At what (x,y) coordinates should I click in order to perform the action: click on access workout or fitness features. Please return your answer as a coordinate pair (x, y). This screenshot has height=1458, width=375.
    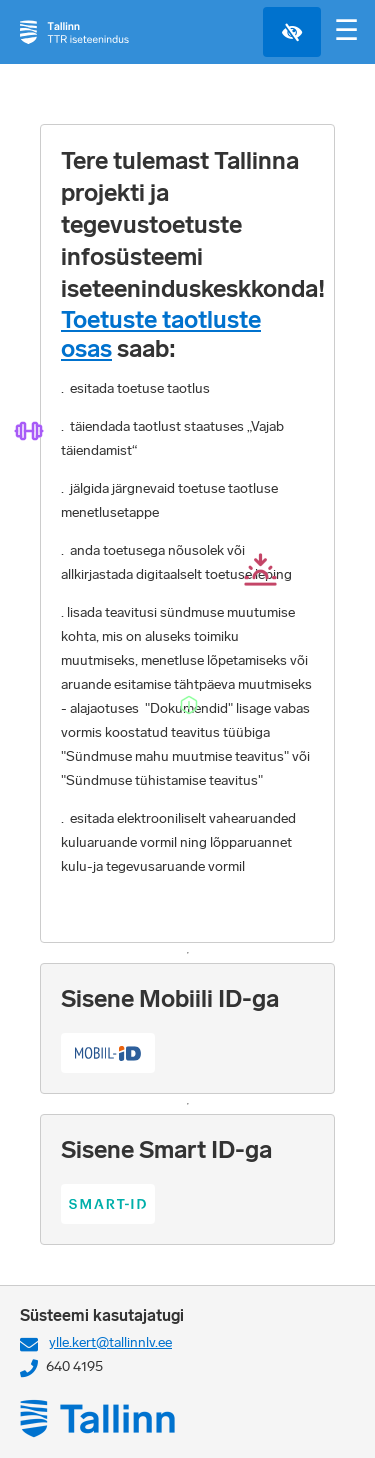
    Looking at the image, I should click on (29, 431).